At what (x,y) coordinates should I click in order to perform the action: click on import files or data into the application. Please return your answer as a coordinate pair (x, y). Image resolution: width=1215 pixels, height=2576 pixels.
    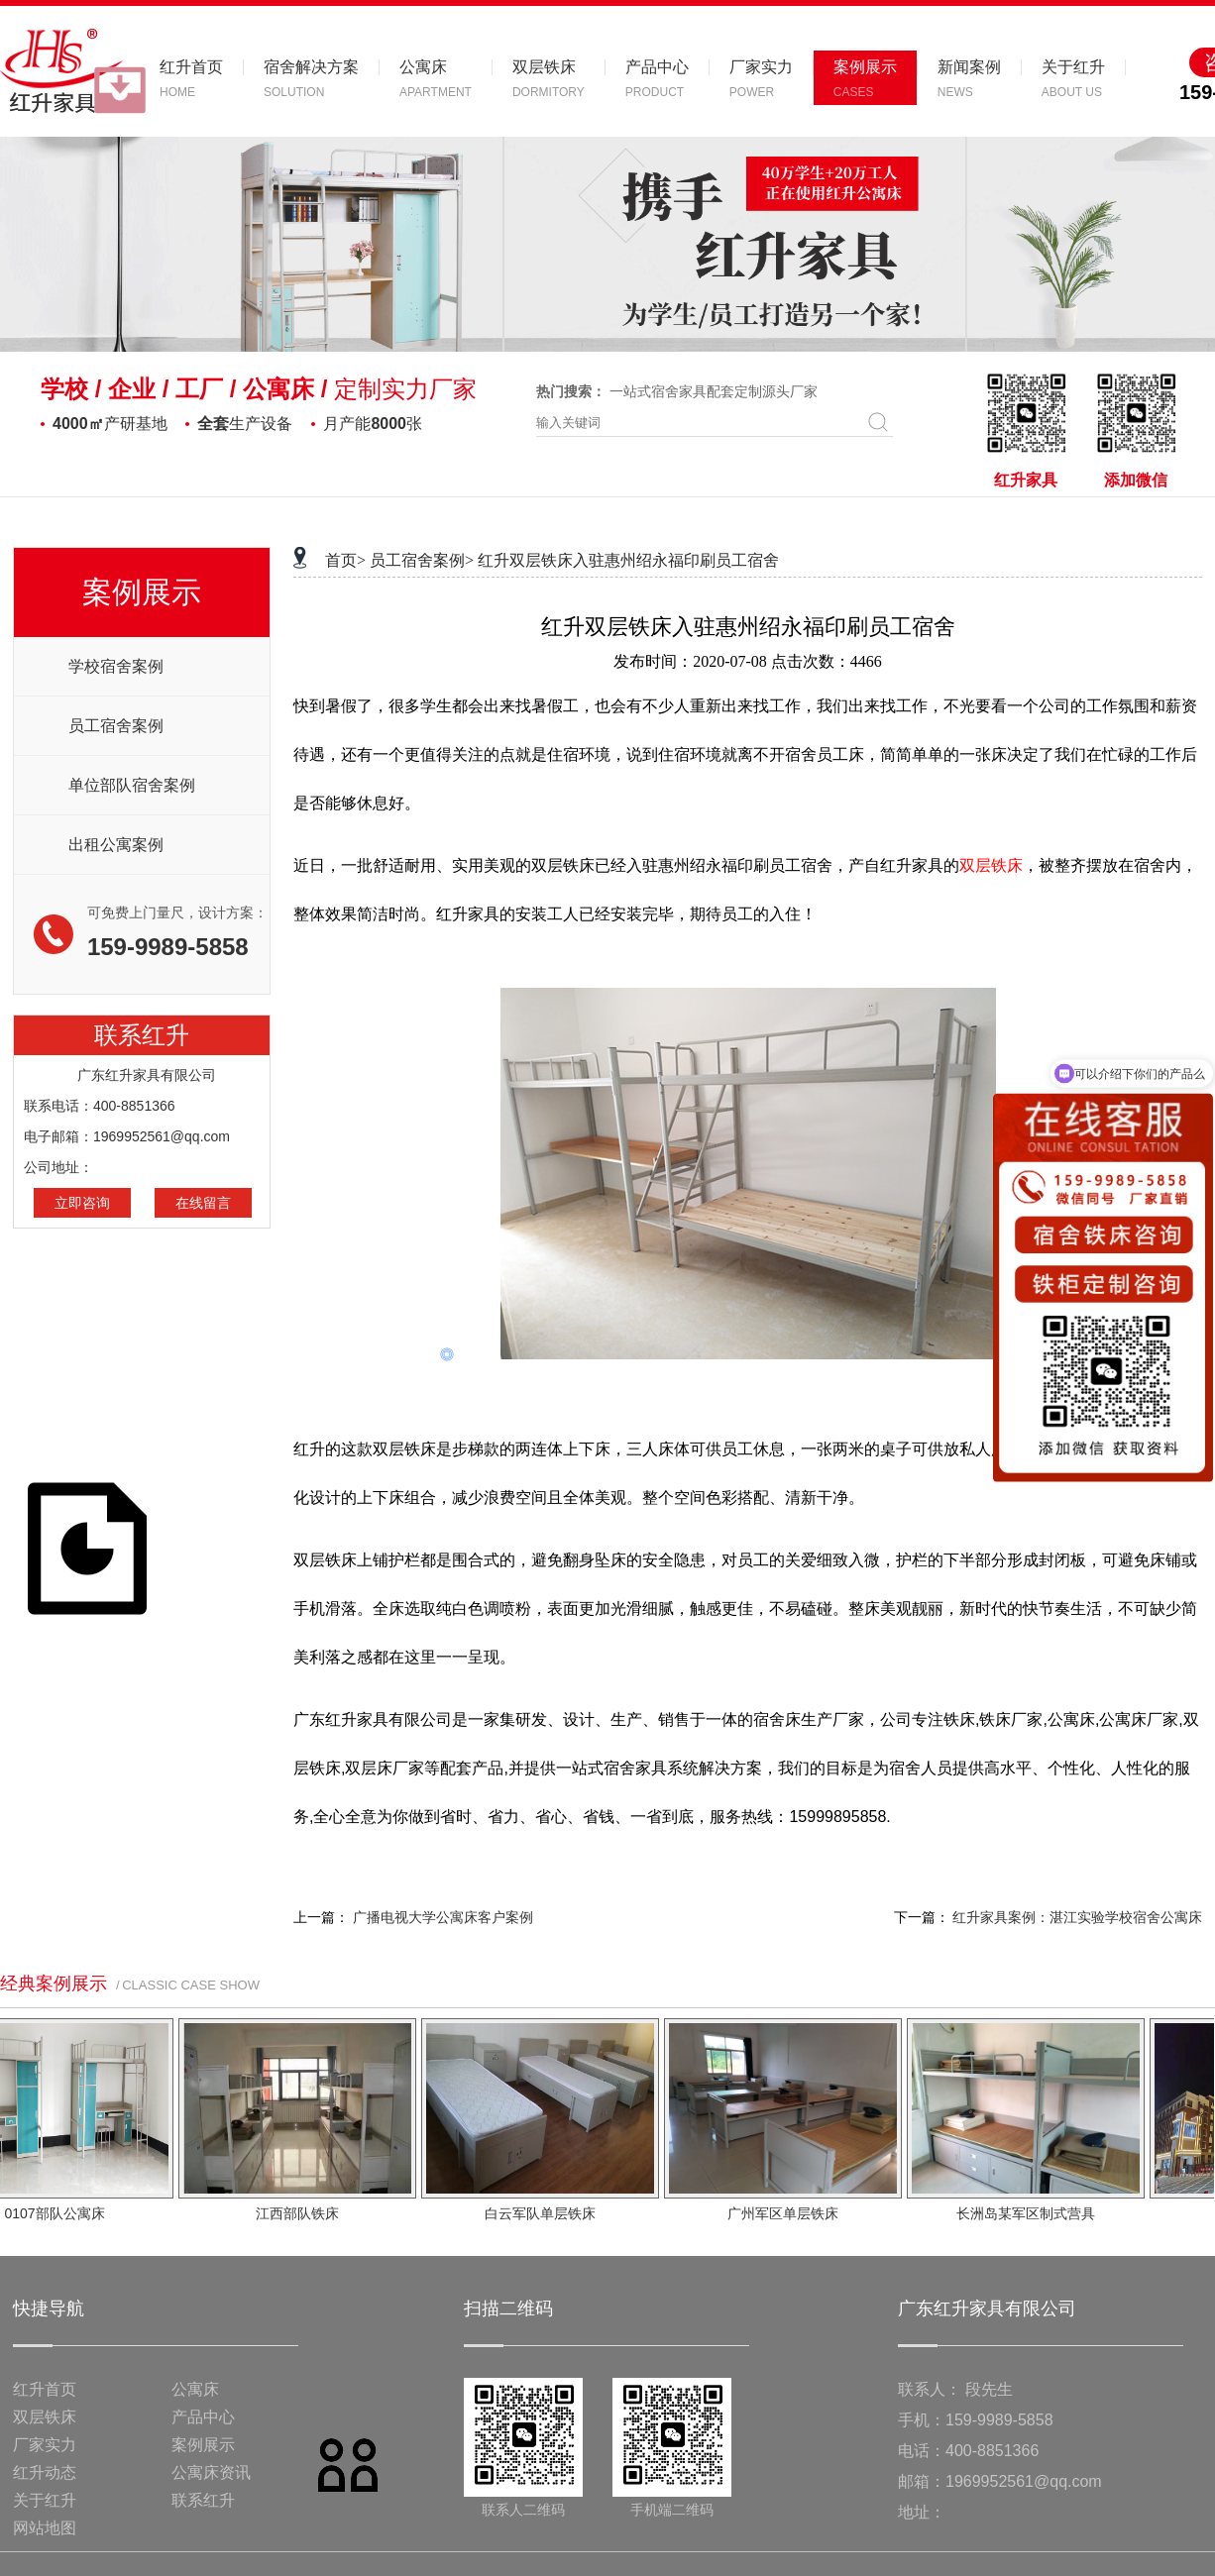
    Looking at the image, I should click on (120, 90).